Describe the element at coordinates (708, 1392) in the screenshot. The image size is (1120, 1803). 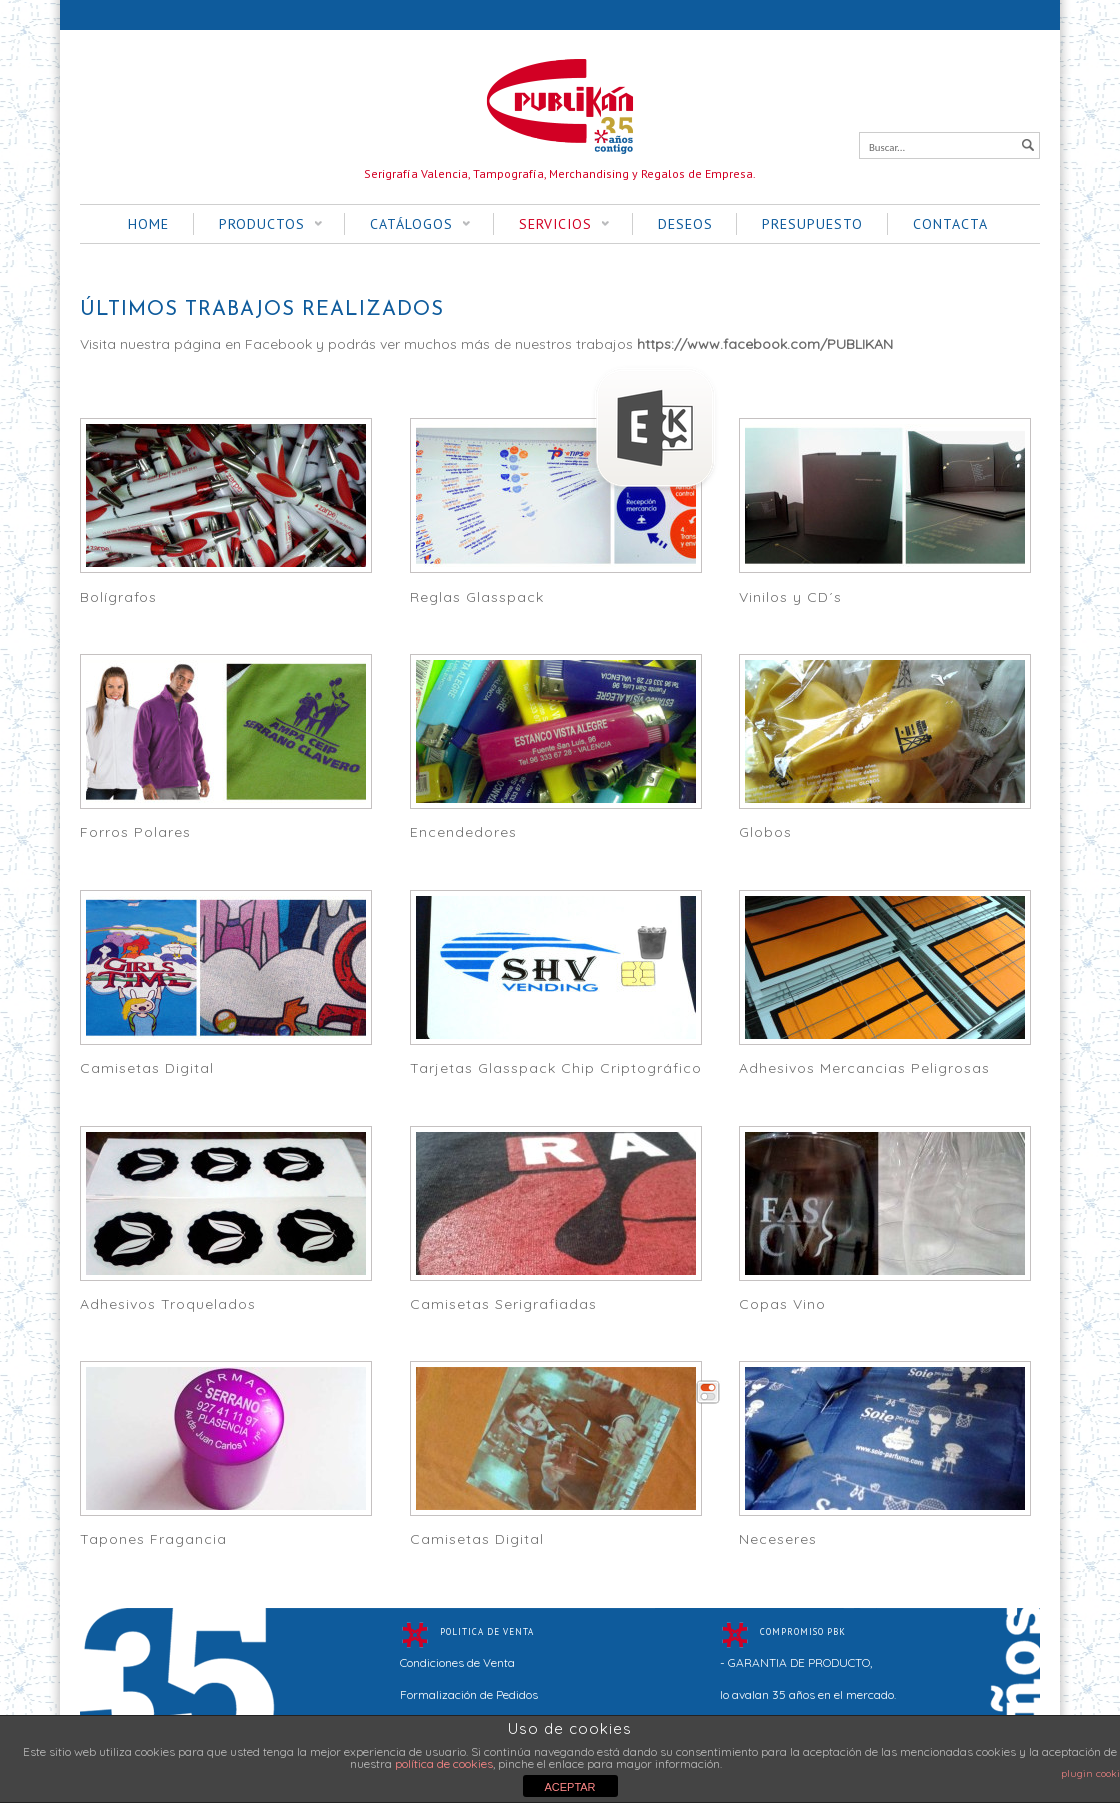
I see `open system tweaks or settings customization` at that location.